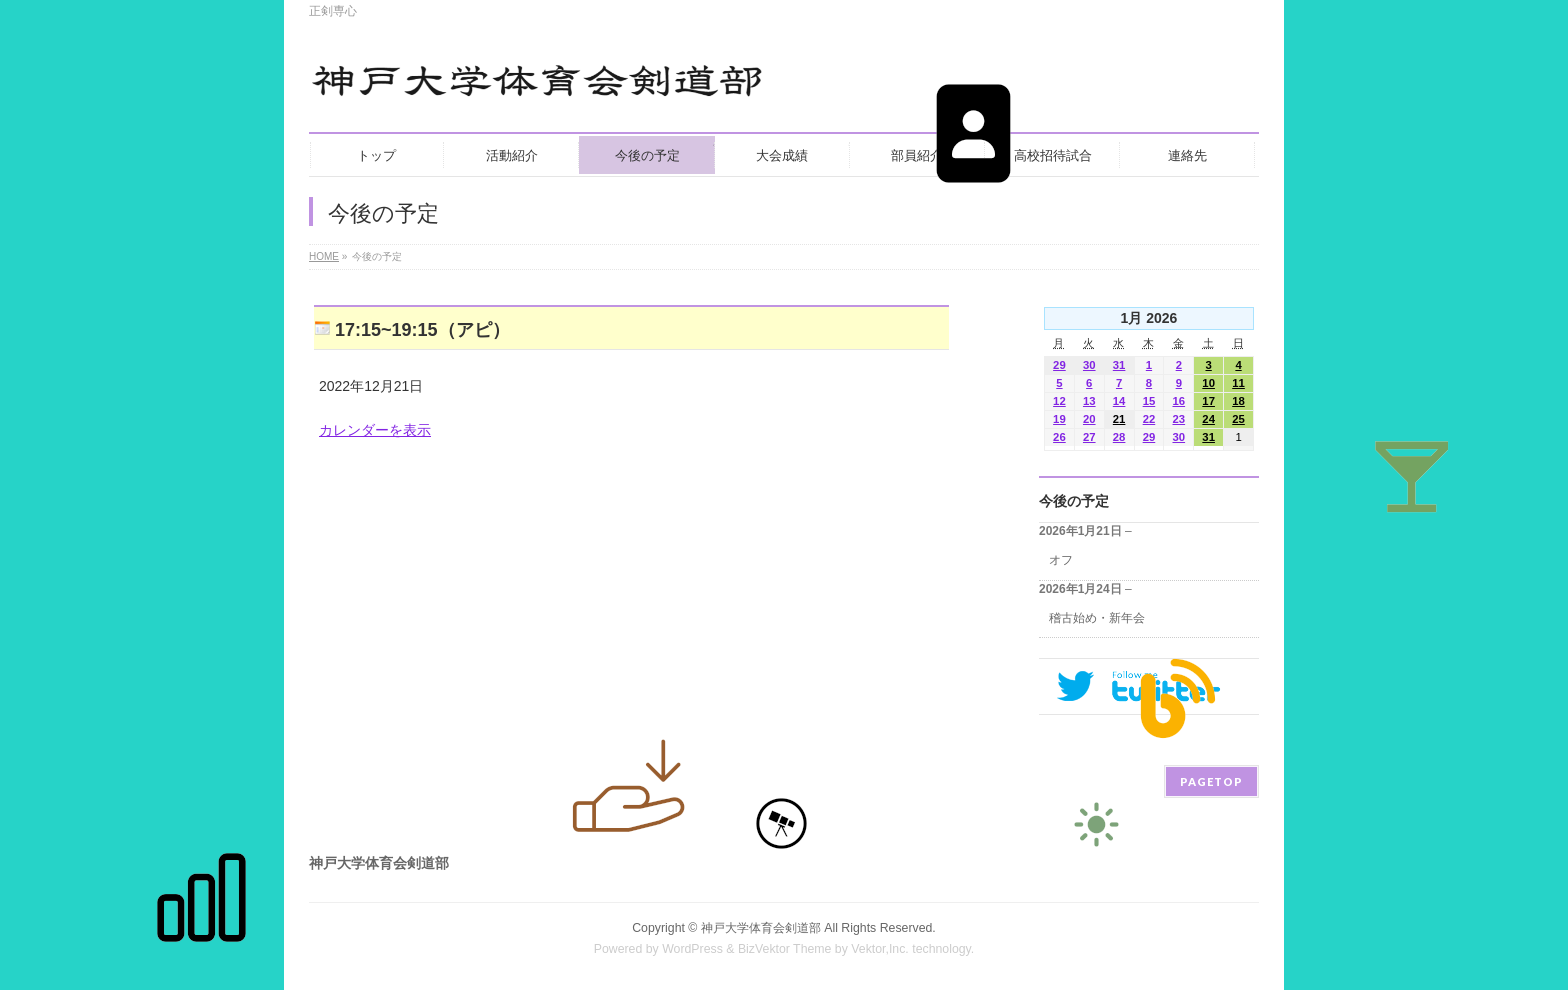 This screenshot has height=990, width=1568. What do you see at coordinates (973, 133) in the screenshot?
I see `view profile picture or portrait image` at bounding box center [973, 133].